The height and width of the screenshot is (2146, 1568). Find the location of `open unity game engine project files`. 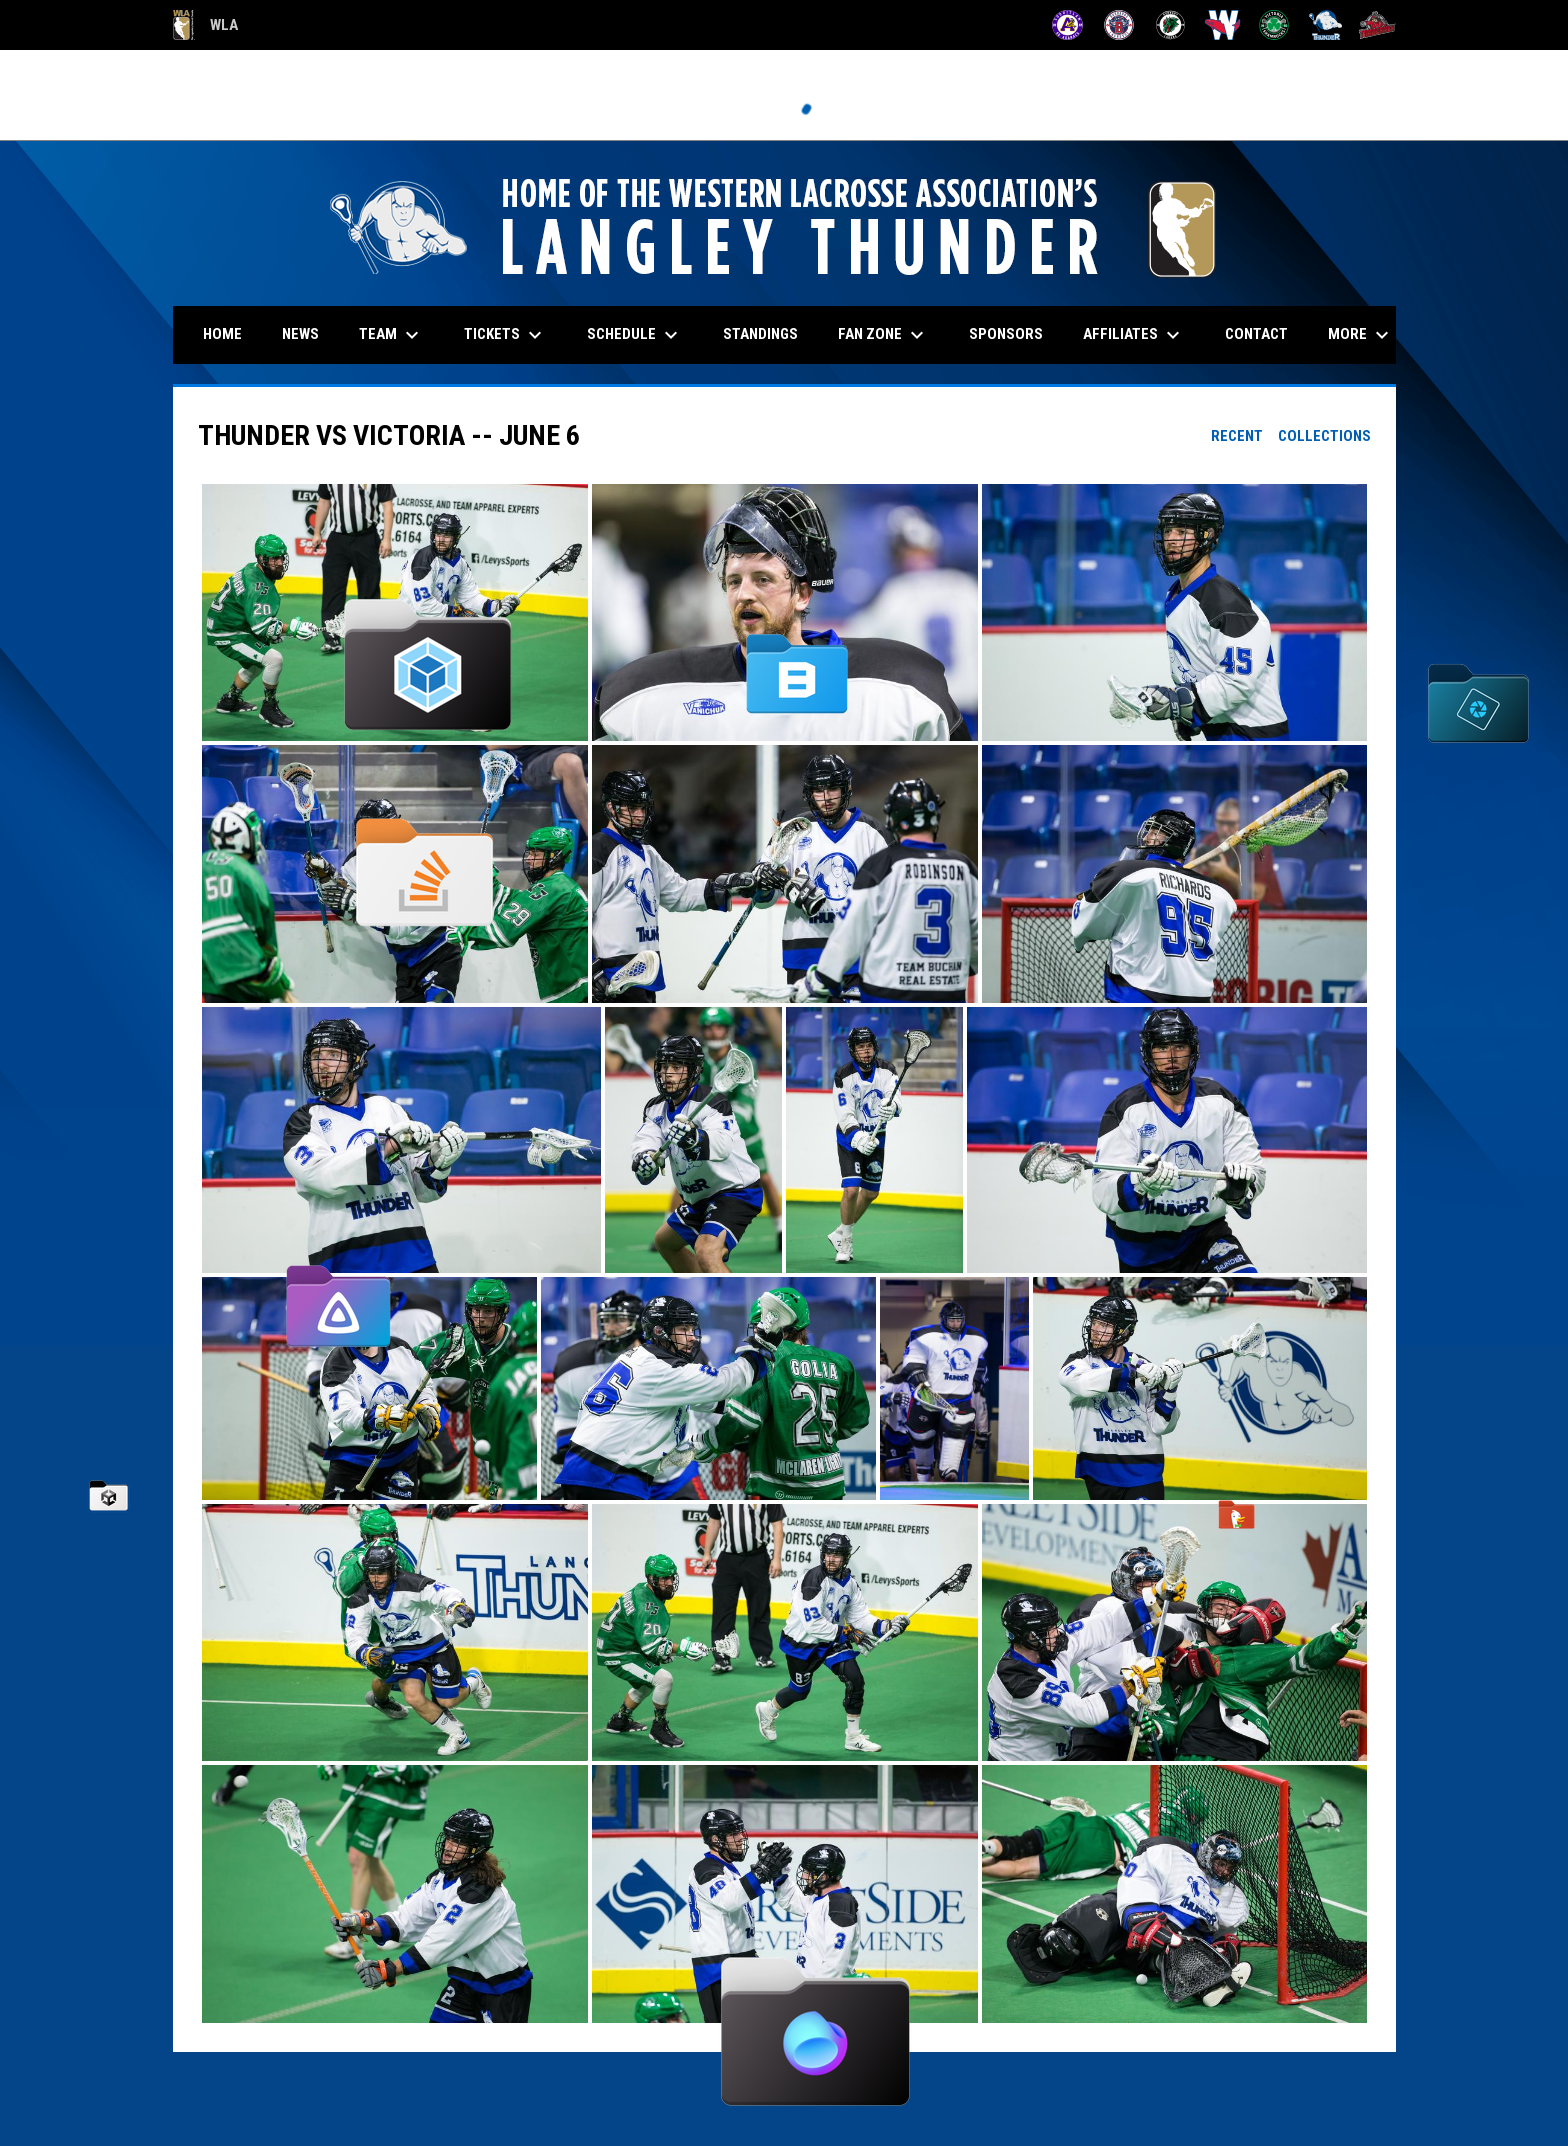

open unity game engine project files is located at coordinates (108, 1496).